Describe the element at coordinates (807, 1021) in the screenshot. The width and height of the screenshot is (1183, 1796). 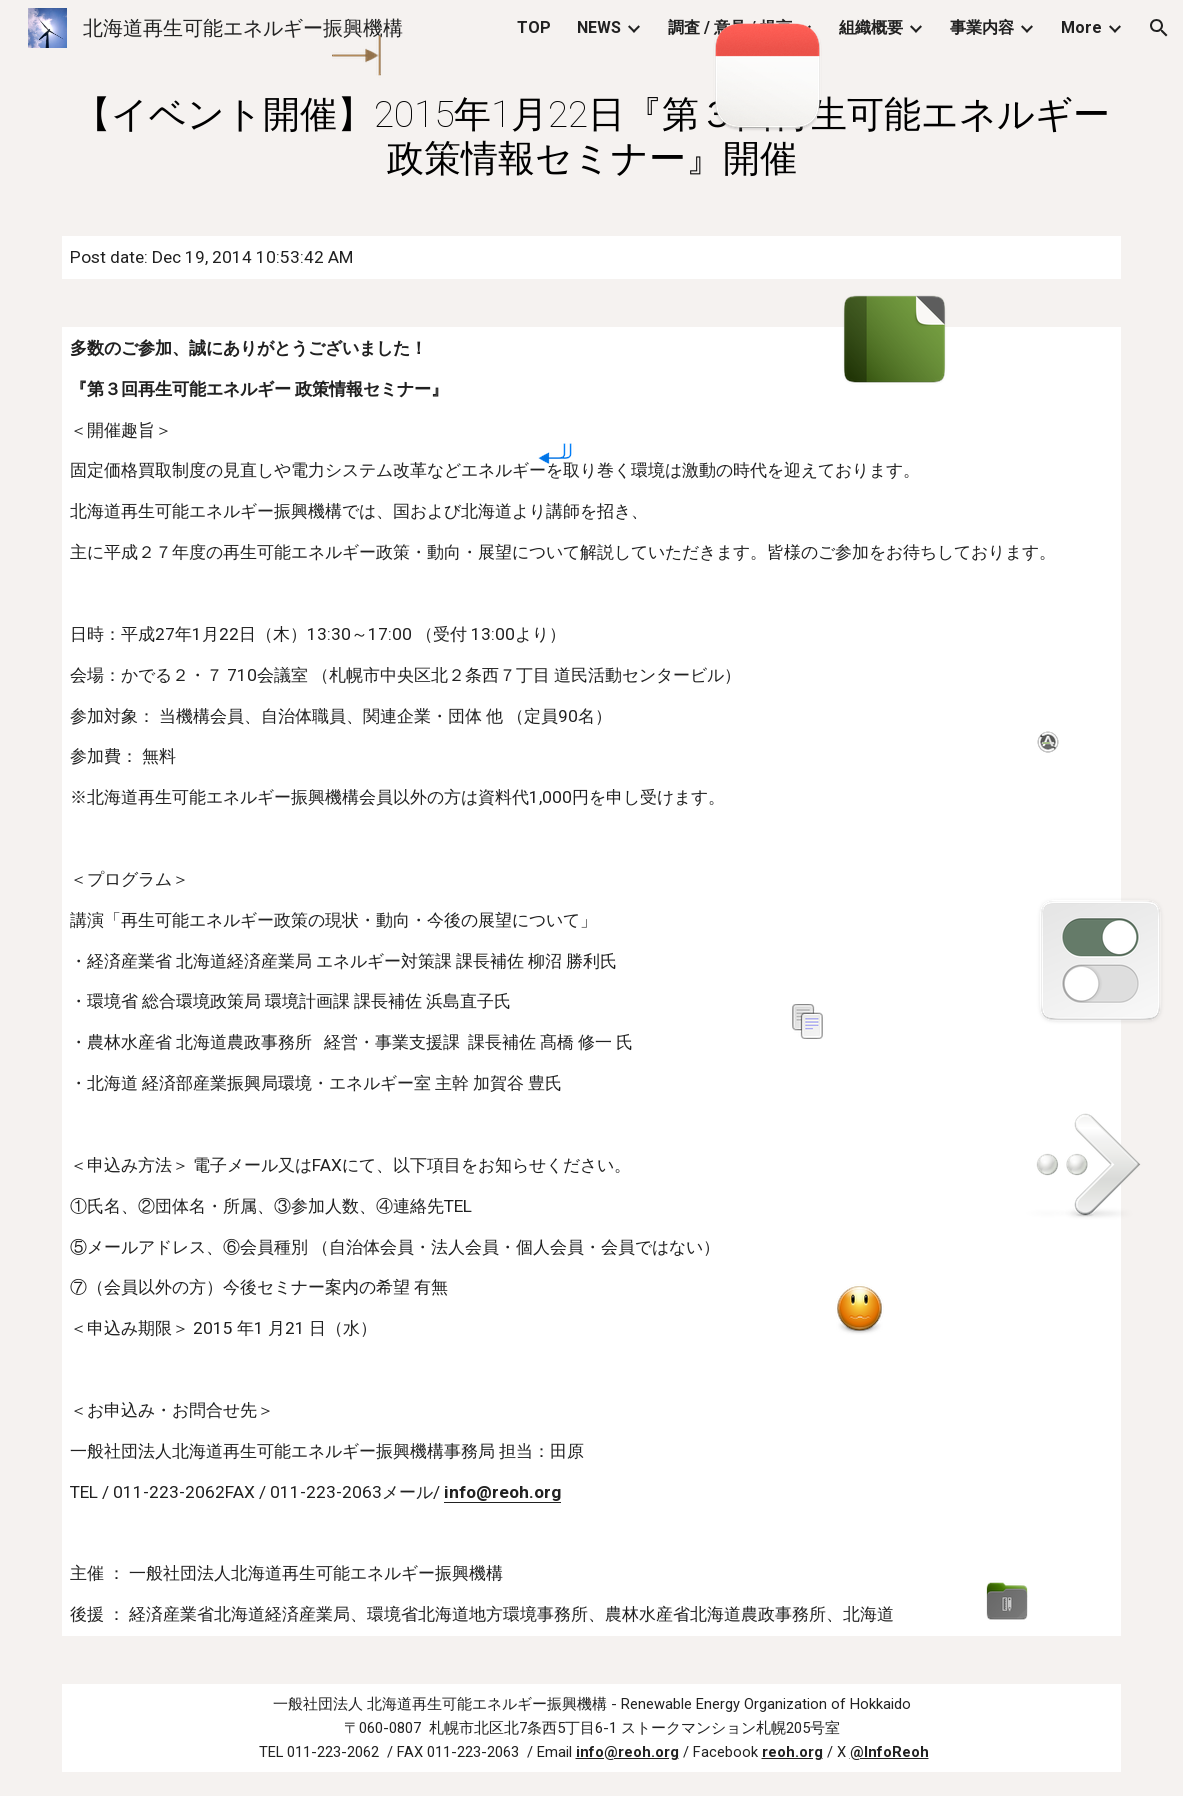
I see `copy selected content to clipboard` at that location.